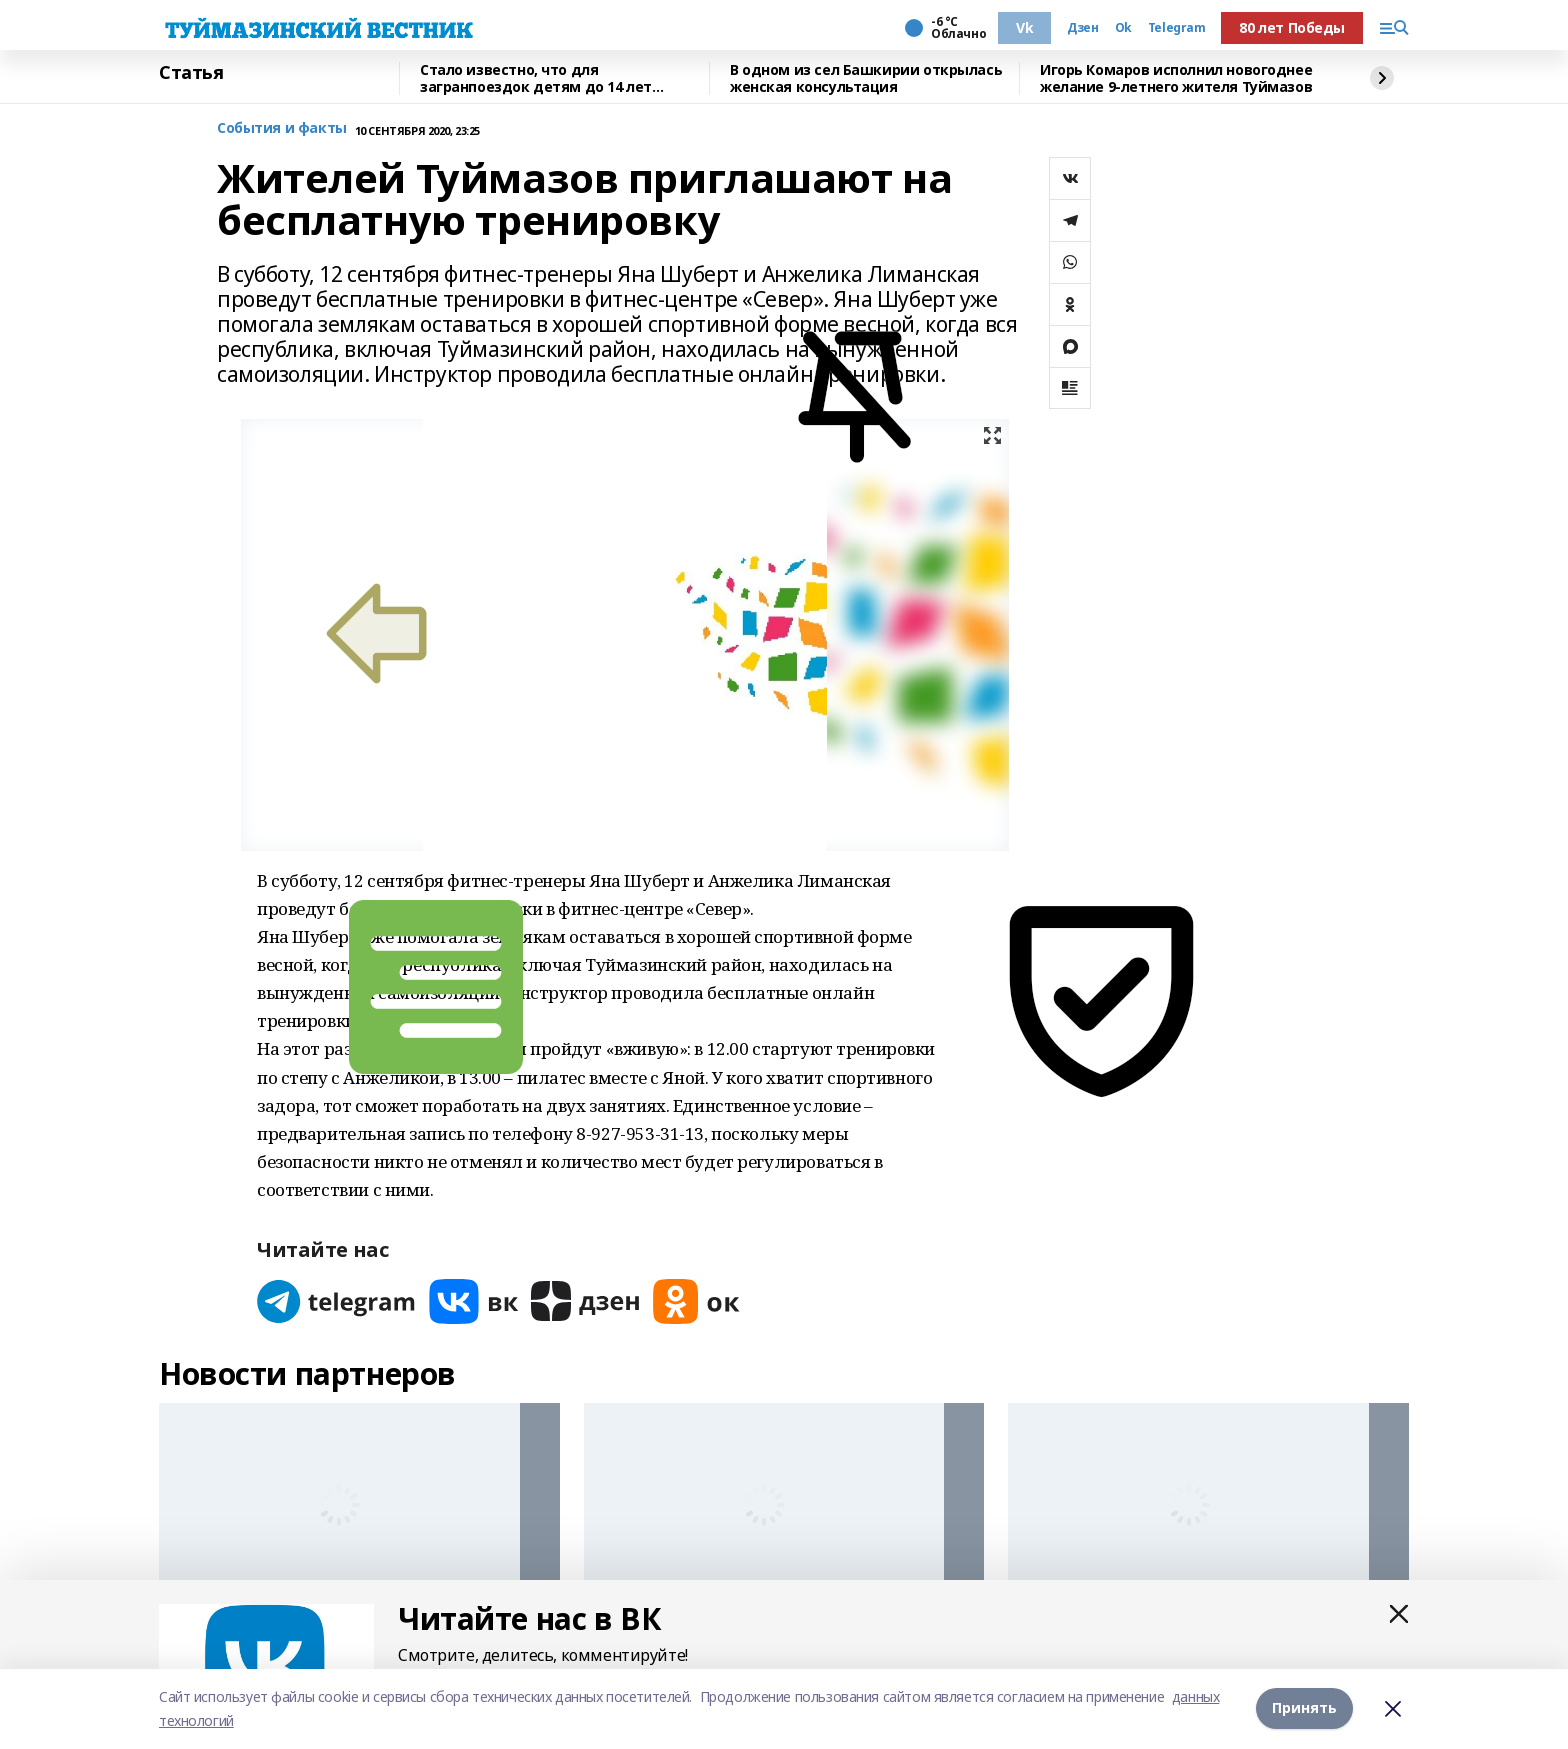 The height and width of the screenshot is (1749, 1568). Describe the element at coordinates (1101, 990) in the screenshot. I see `indicates verified security or protection status` at that location.